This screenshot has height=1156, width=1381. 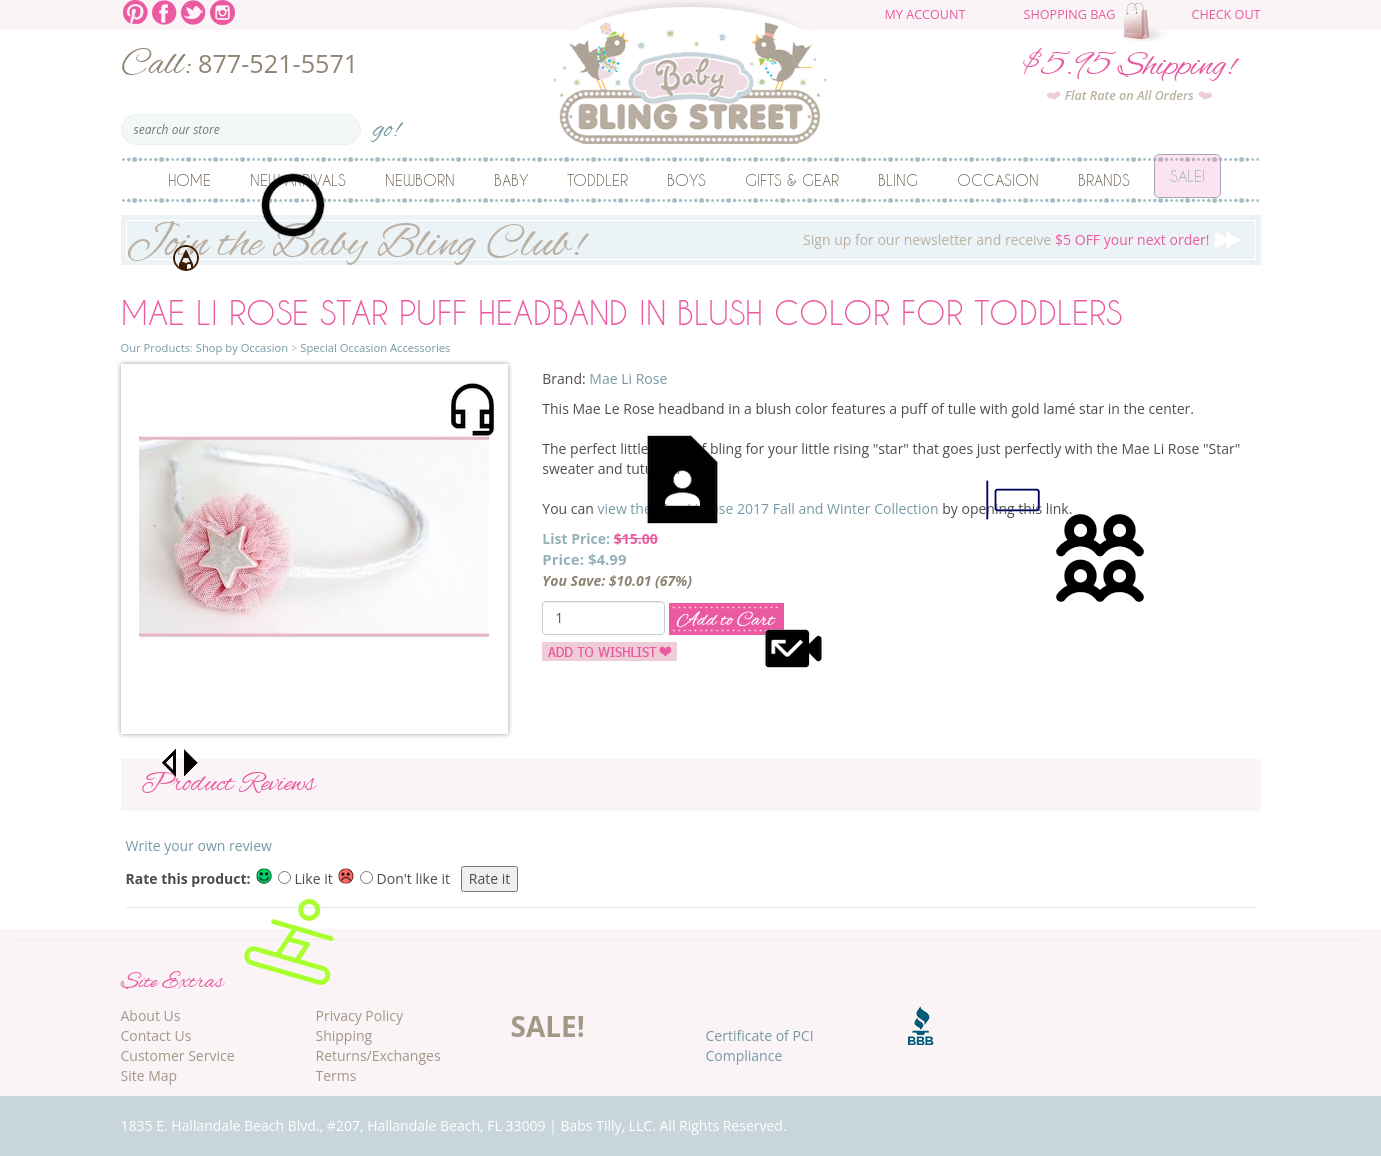 What do you see at coordinates (682, 479) in the screenshot?
I see `view contact details` at bounding box center [682, 479].